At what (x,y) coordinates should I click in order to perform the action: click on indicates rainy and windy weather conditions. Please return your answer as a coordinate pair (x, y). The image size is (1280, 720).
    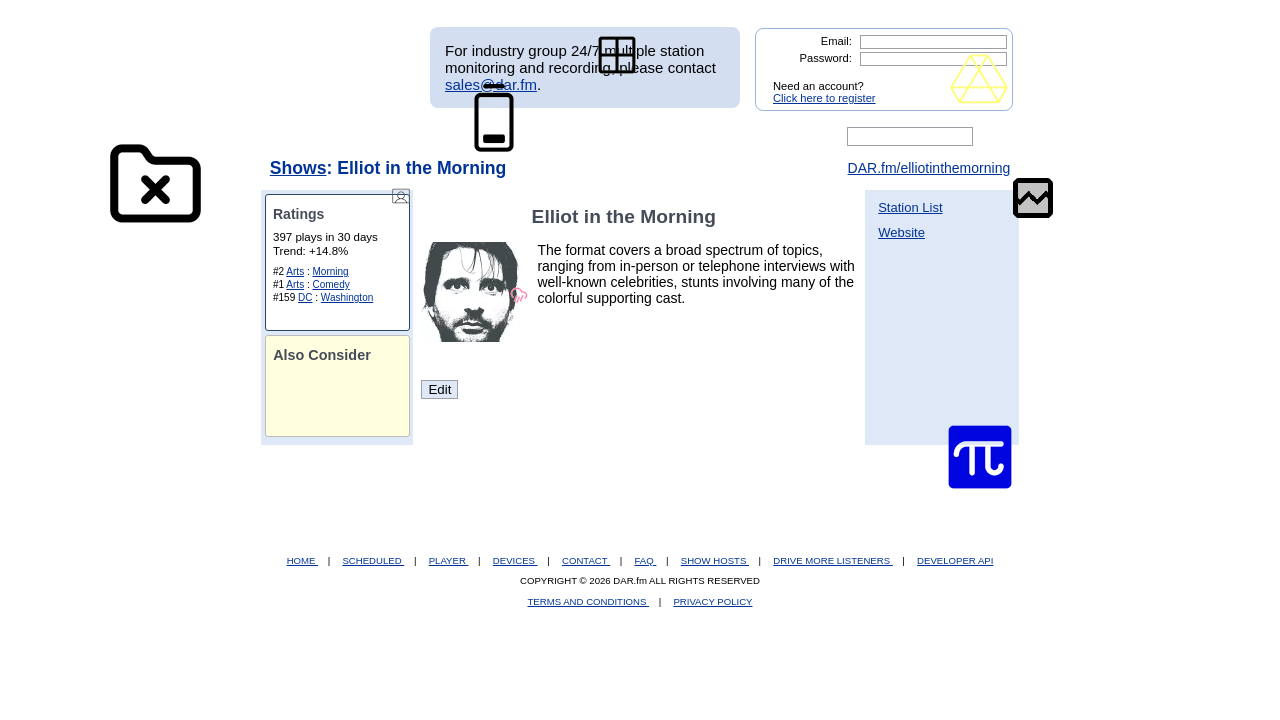
    Looking at the image, I should click on (519, 295).